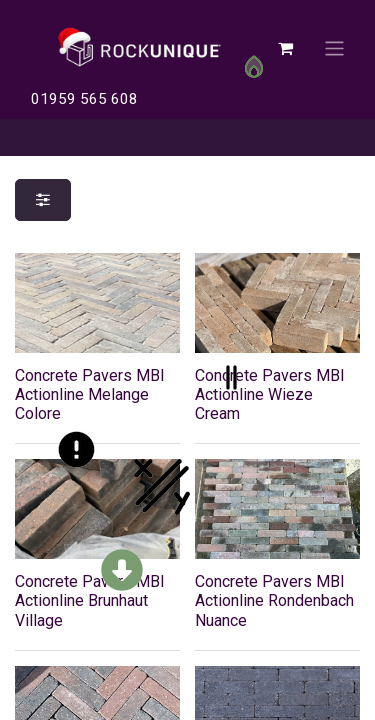  Describe the element at coordinates (231, 377) in the screenshot. I see `drag to resize or reorder an element` at that location.